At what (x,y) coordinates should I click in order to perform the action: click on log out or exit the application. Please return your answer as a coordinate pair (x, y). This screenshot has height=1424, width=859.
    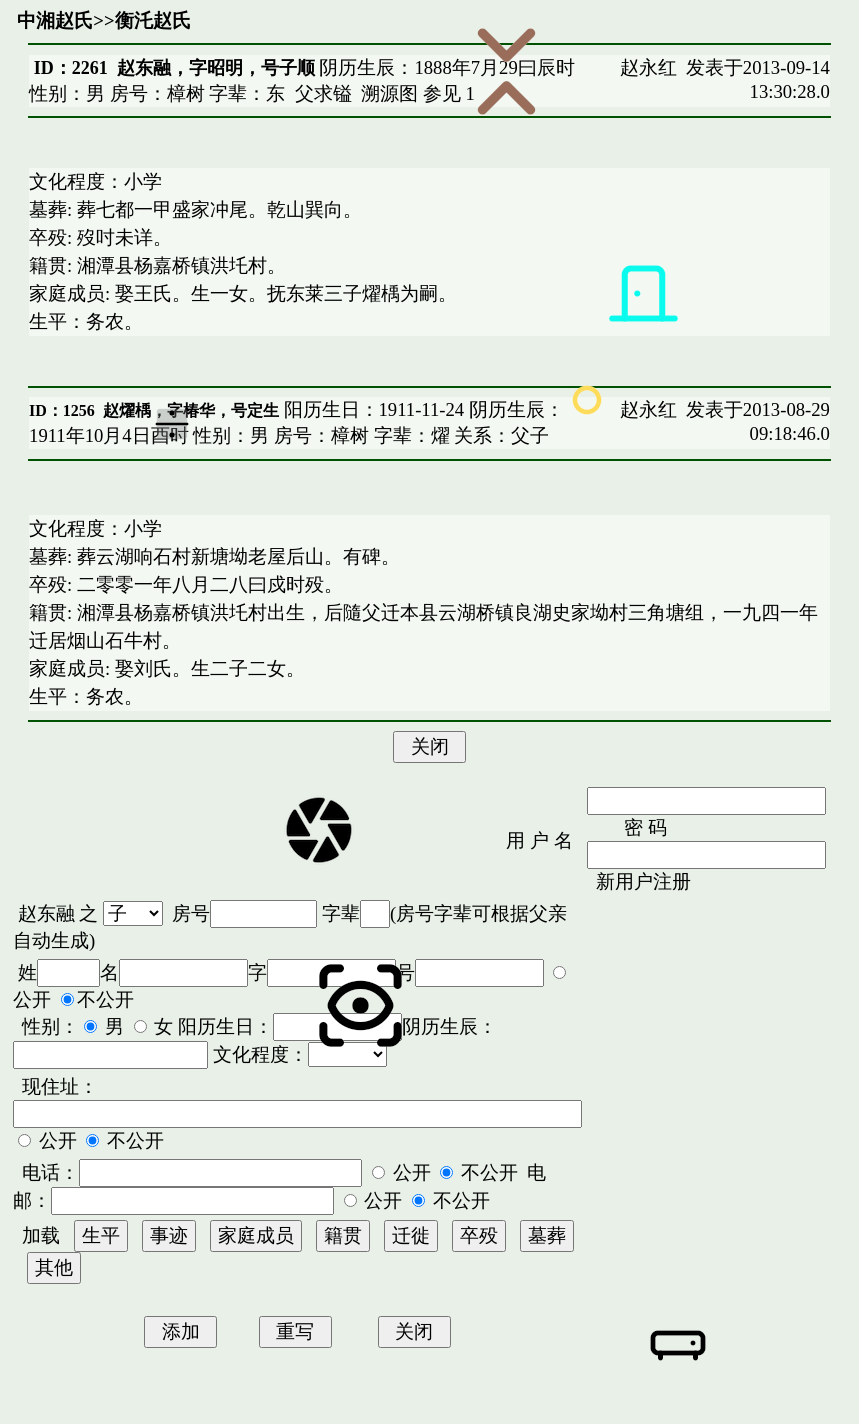
    Looking at the image, I should click on (643, 293).